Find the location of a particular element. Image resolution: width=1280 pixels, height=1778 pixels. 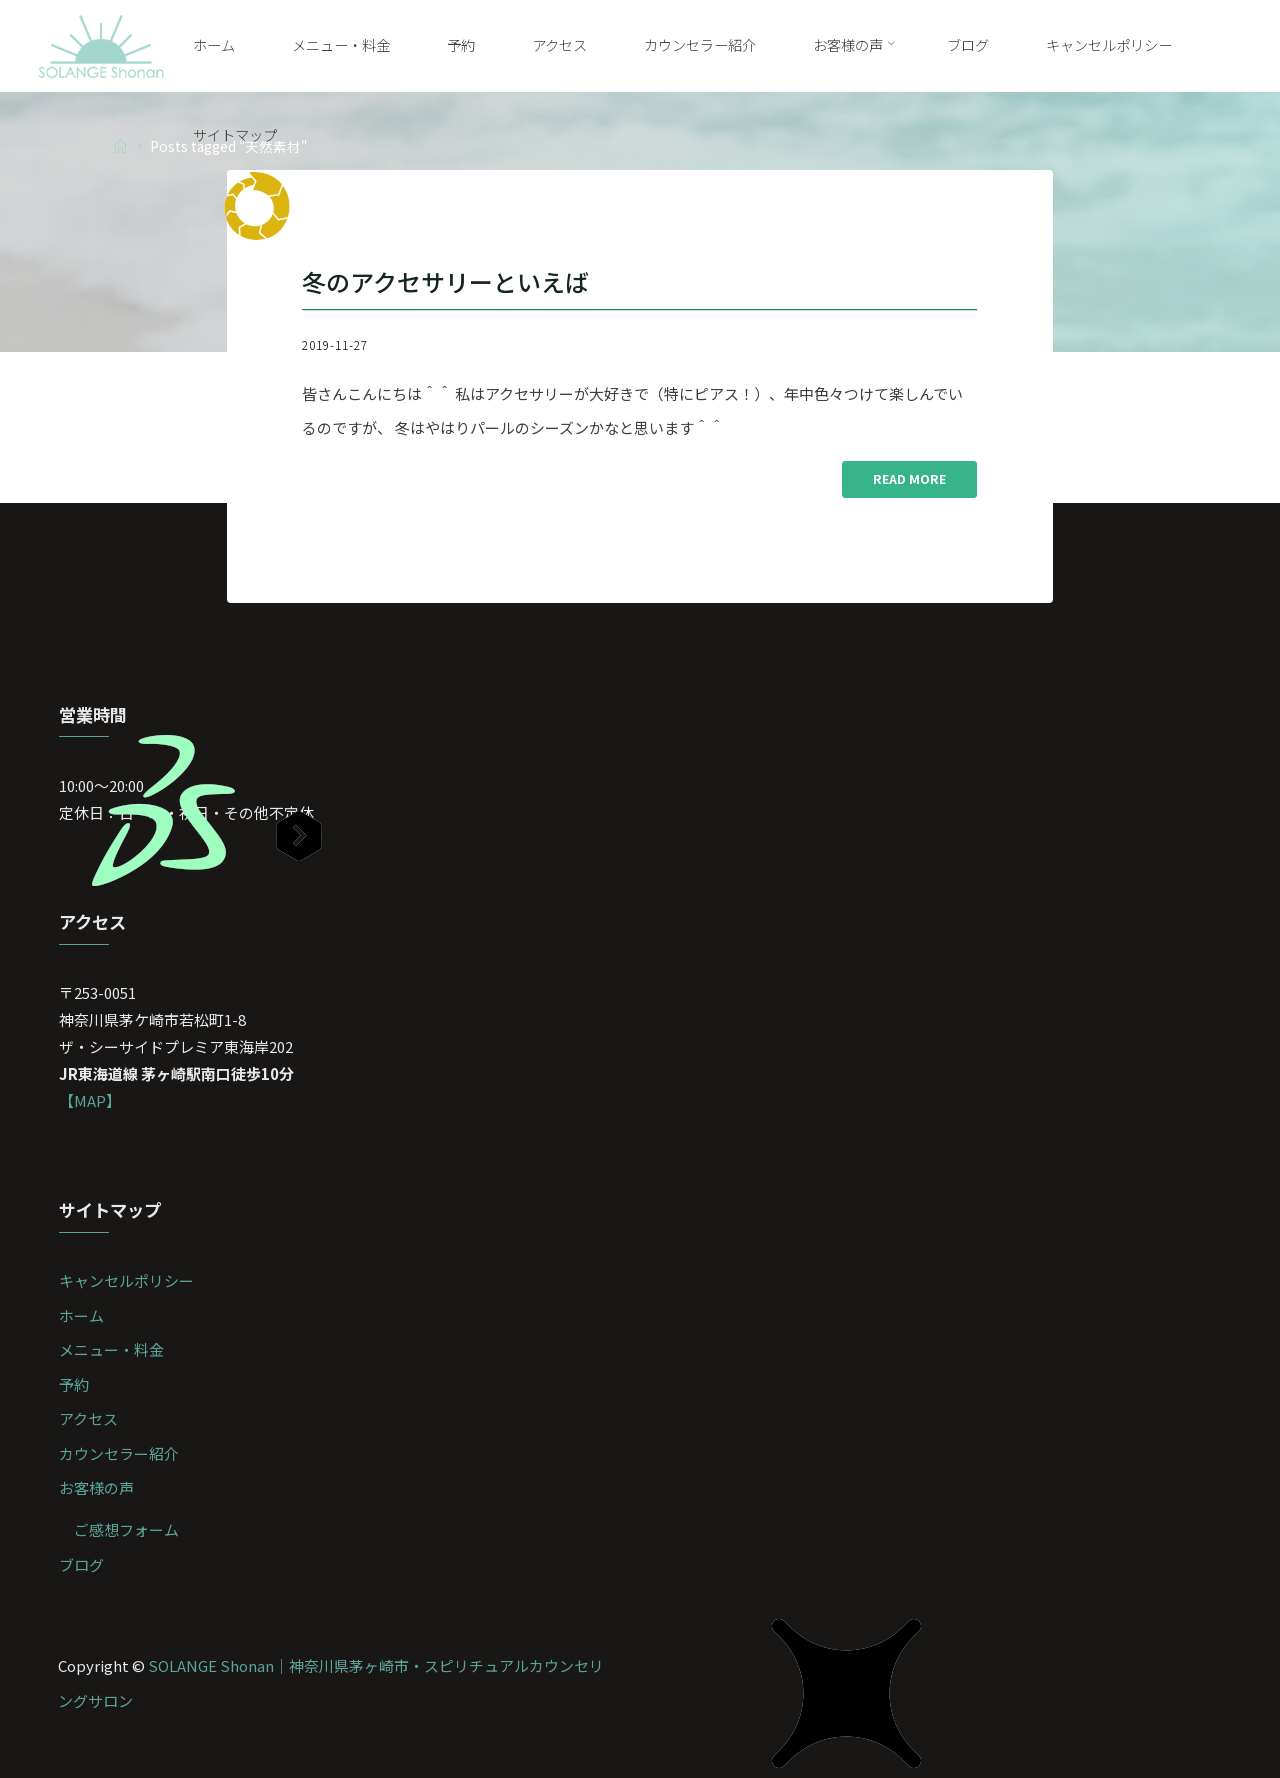

dassault systèmes company logo is located at coordinates (163, 810).